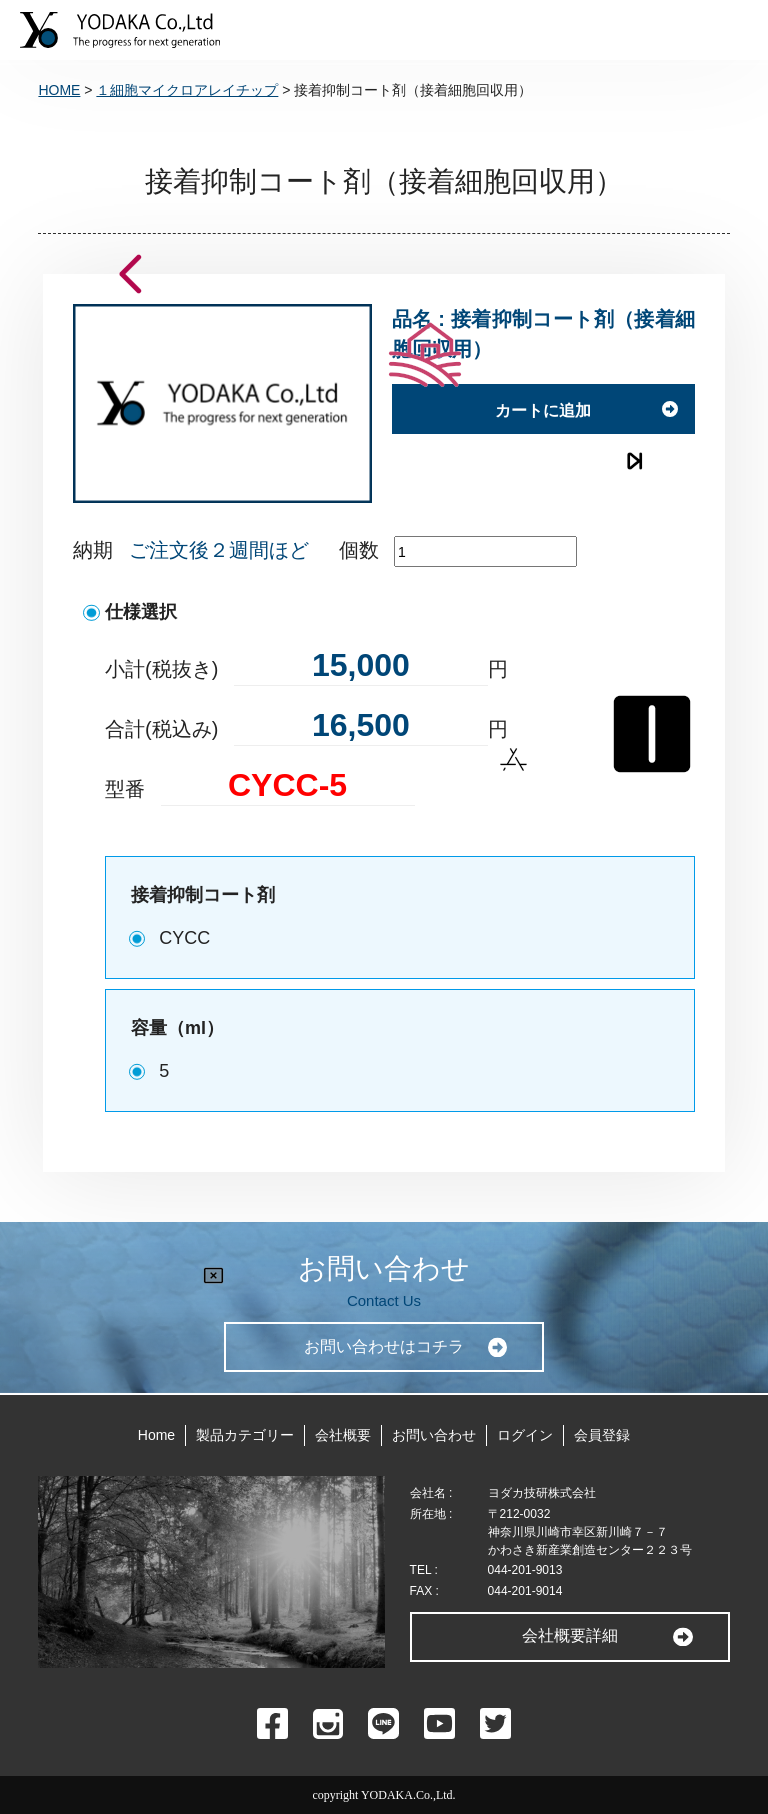 The width and height of the screenshot is (768, 1814). I want to click on access farm or agricultural settings, so click(425, 356).